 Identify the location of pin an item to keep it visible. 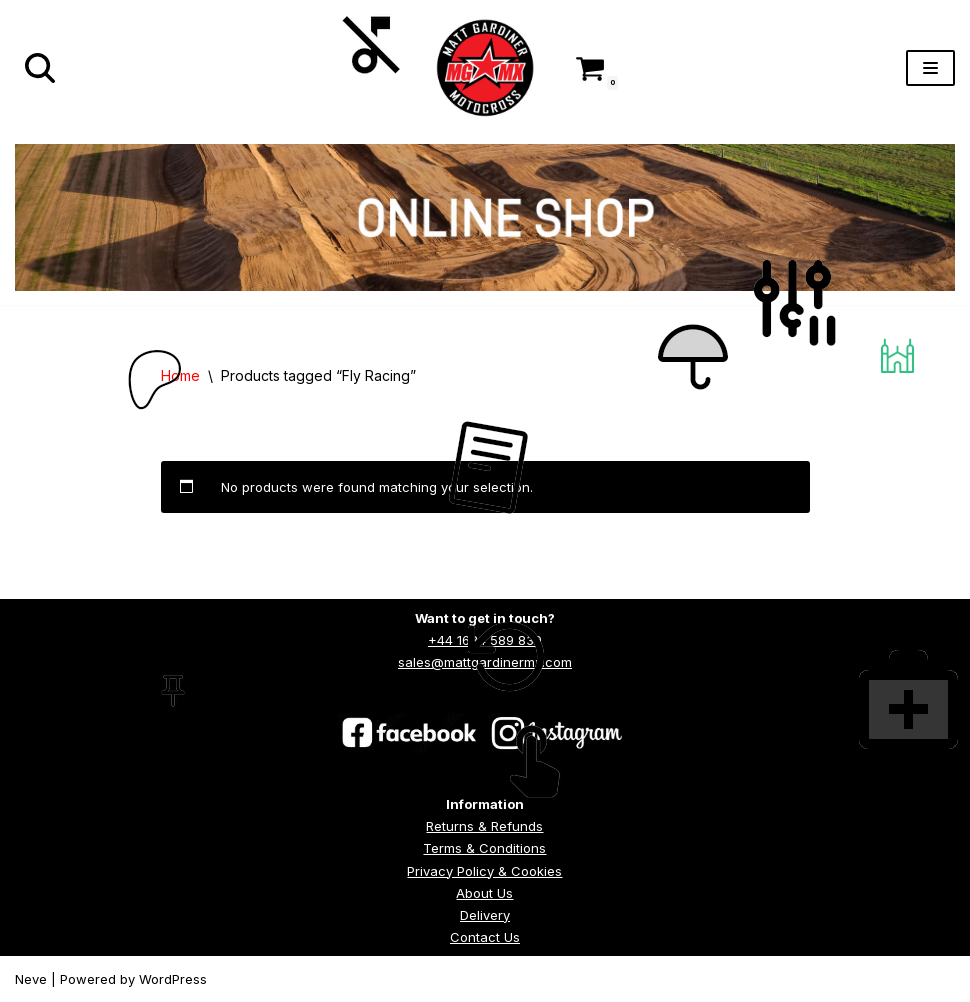
(173, 691).